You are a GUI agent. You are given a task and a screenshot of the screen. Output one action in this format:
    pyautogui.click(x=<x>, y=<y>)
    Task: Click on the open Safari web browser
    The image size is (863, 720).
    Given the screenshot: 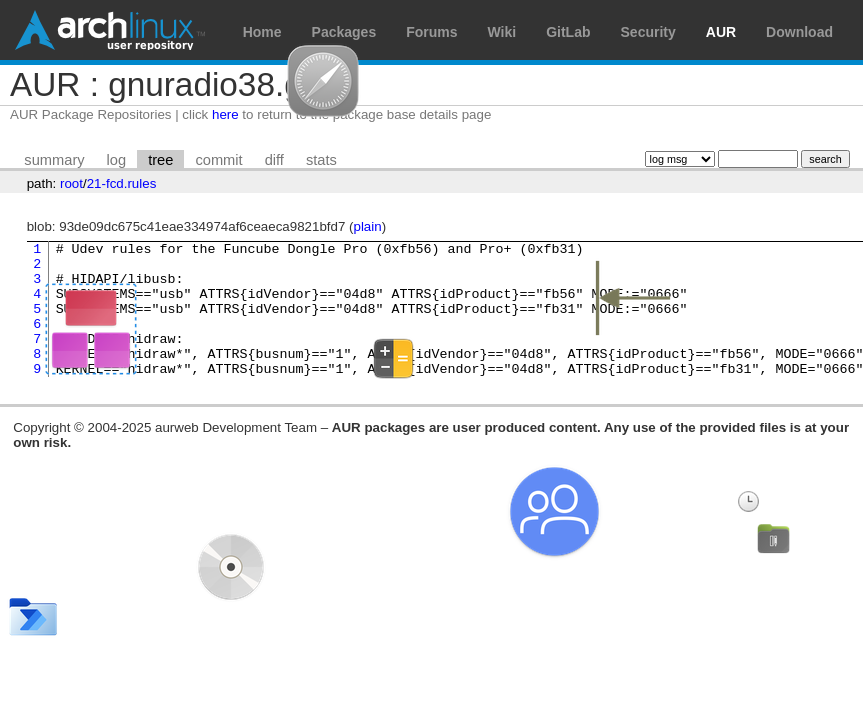 What is the action you would take?
    pyautogui.click(x=323, y=81)
    